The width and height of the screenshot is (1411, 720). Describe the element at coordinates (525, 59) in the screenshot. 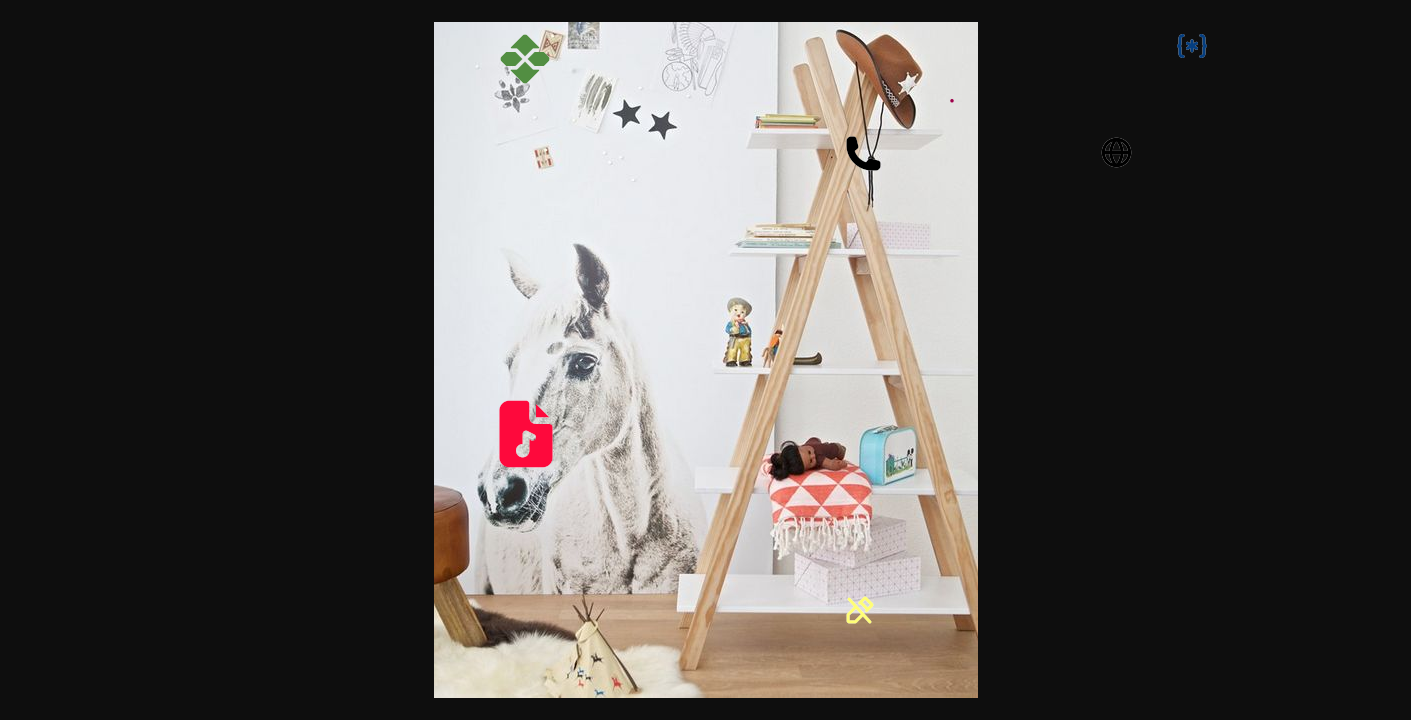

I see `pix instant payment system logo` at that location.